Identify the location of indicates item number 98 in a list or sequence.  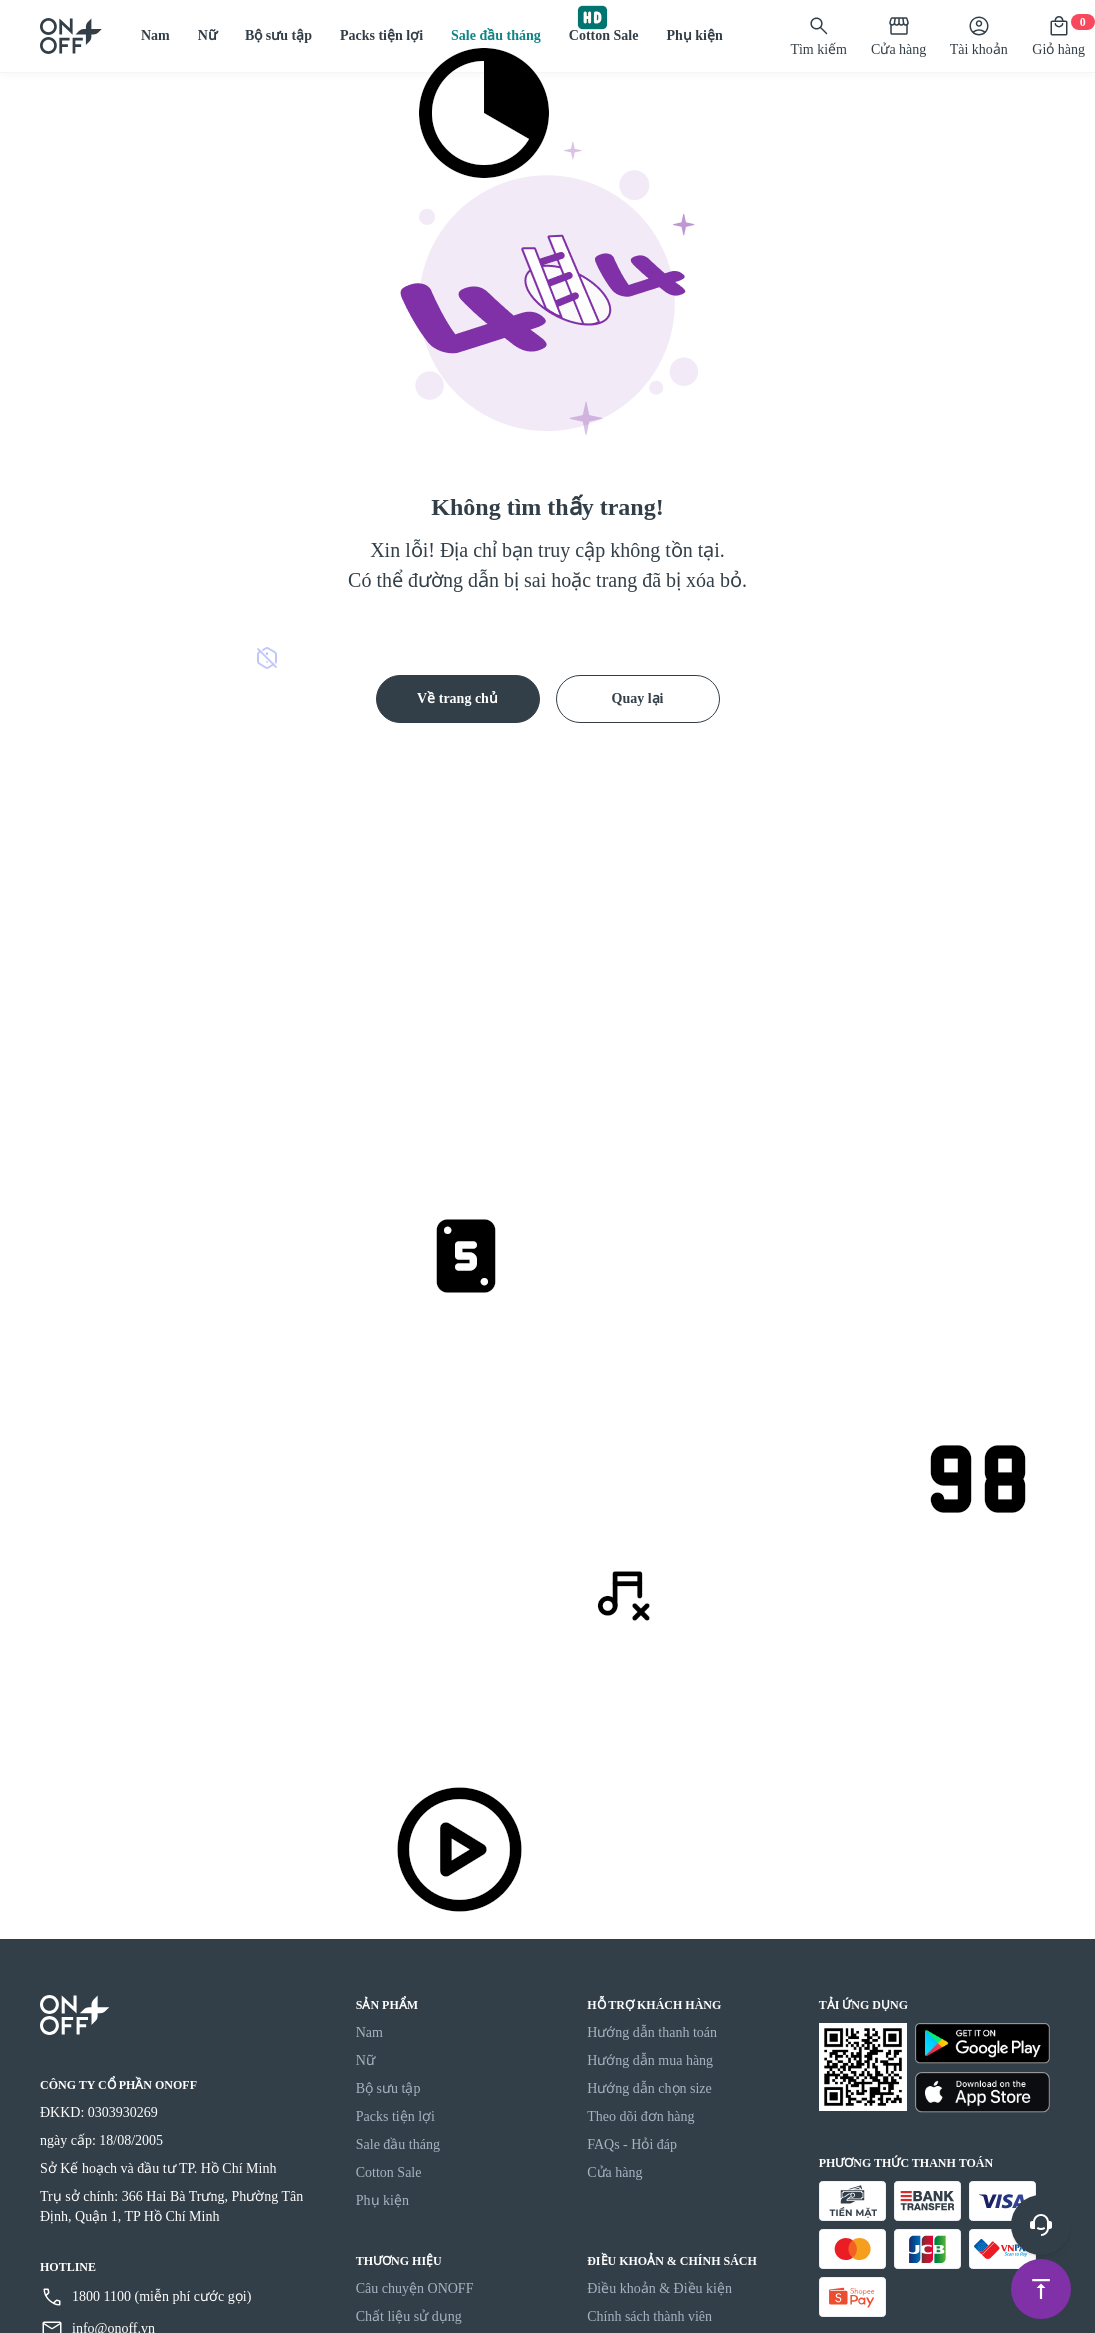
(978, 1479).